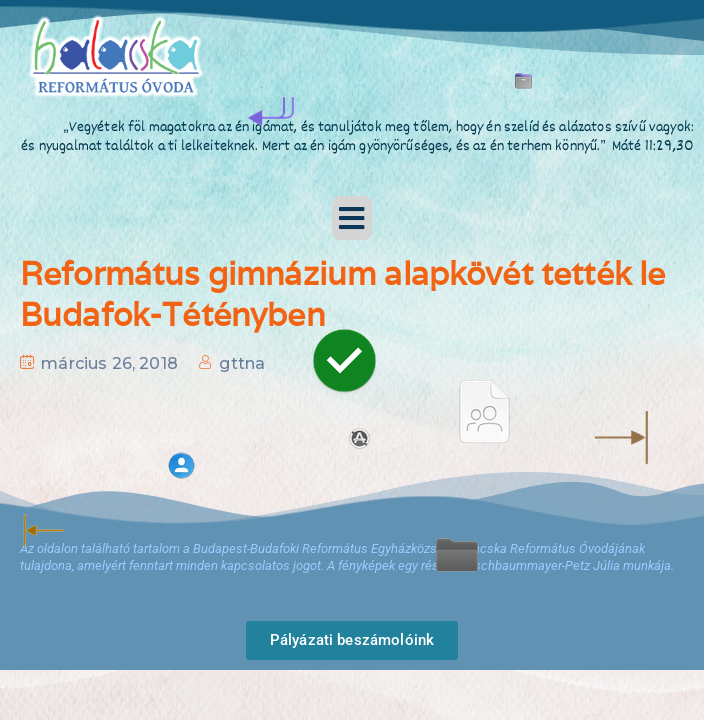 This screenshot has height=720, width=704. Describe the element at coordinates (621, 437) in the screenshot. I see `go to the last item or page` at that location.